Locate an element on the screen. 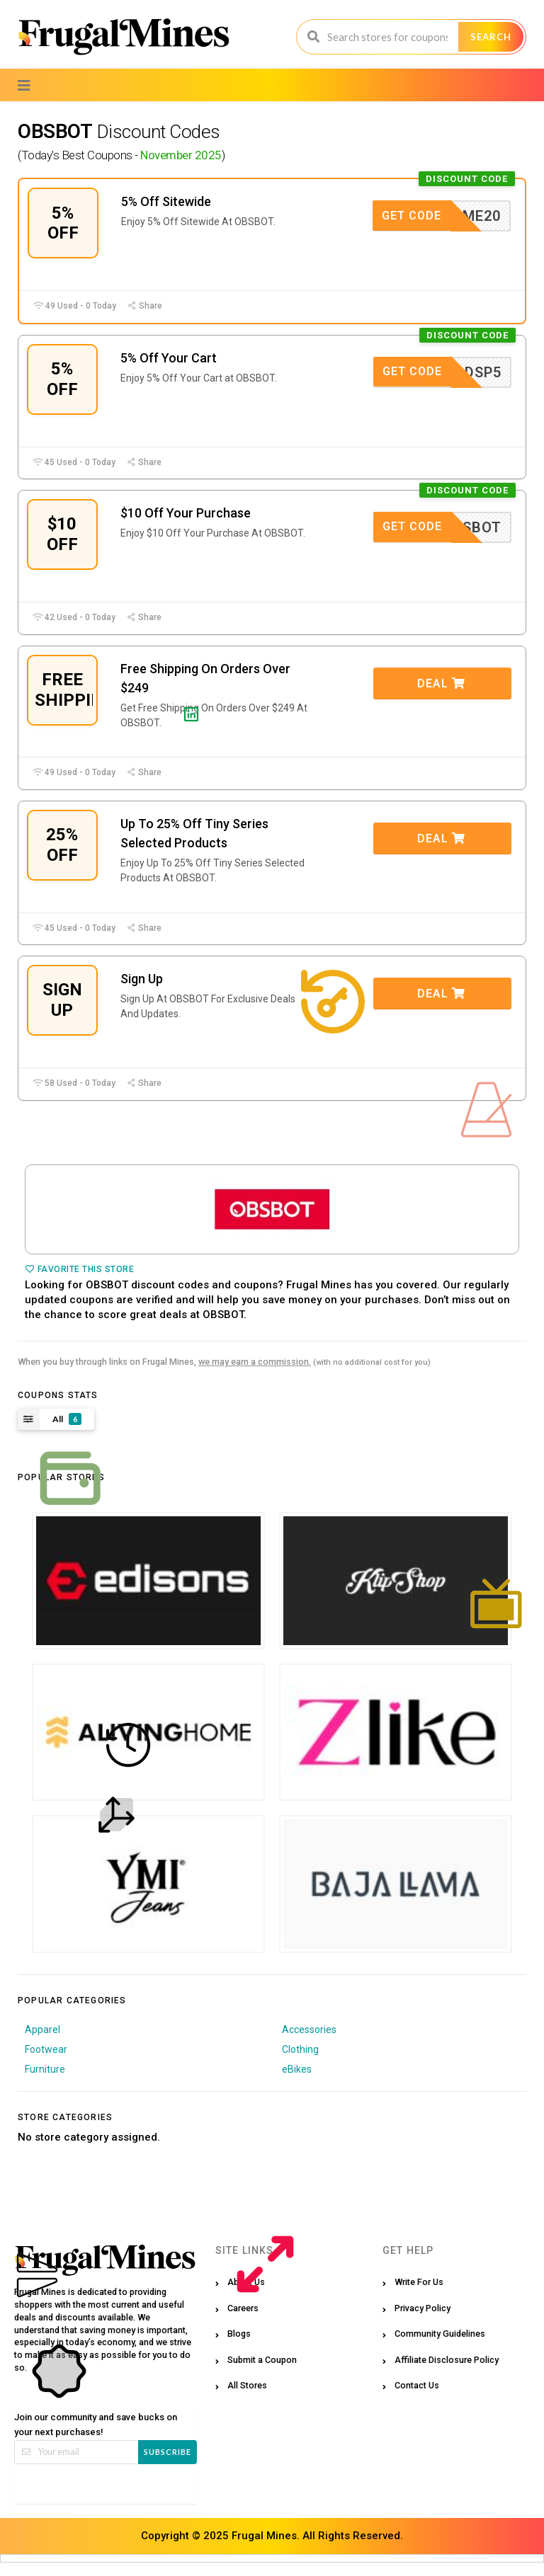 The height and width of the screenshot is (2576, 544). open LinkedIn profile or app is located at coordinates (191, 714).